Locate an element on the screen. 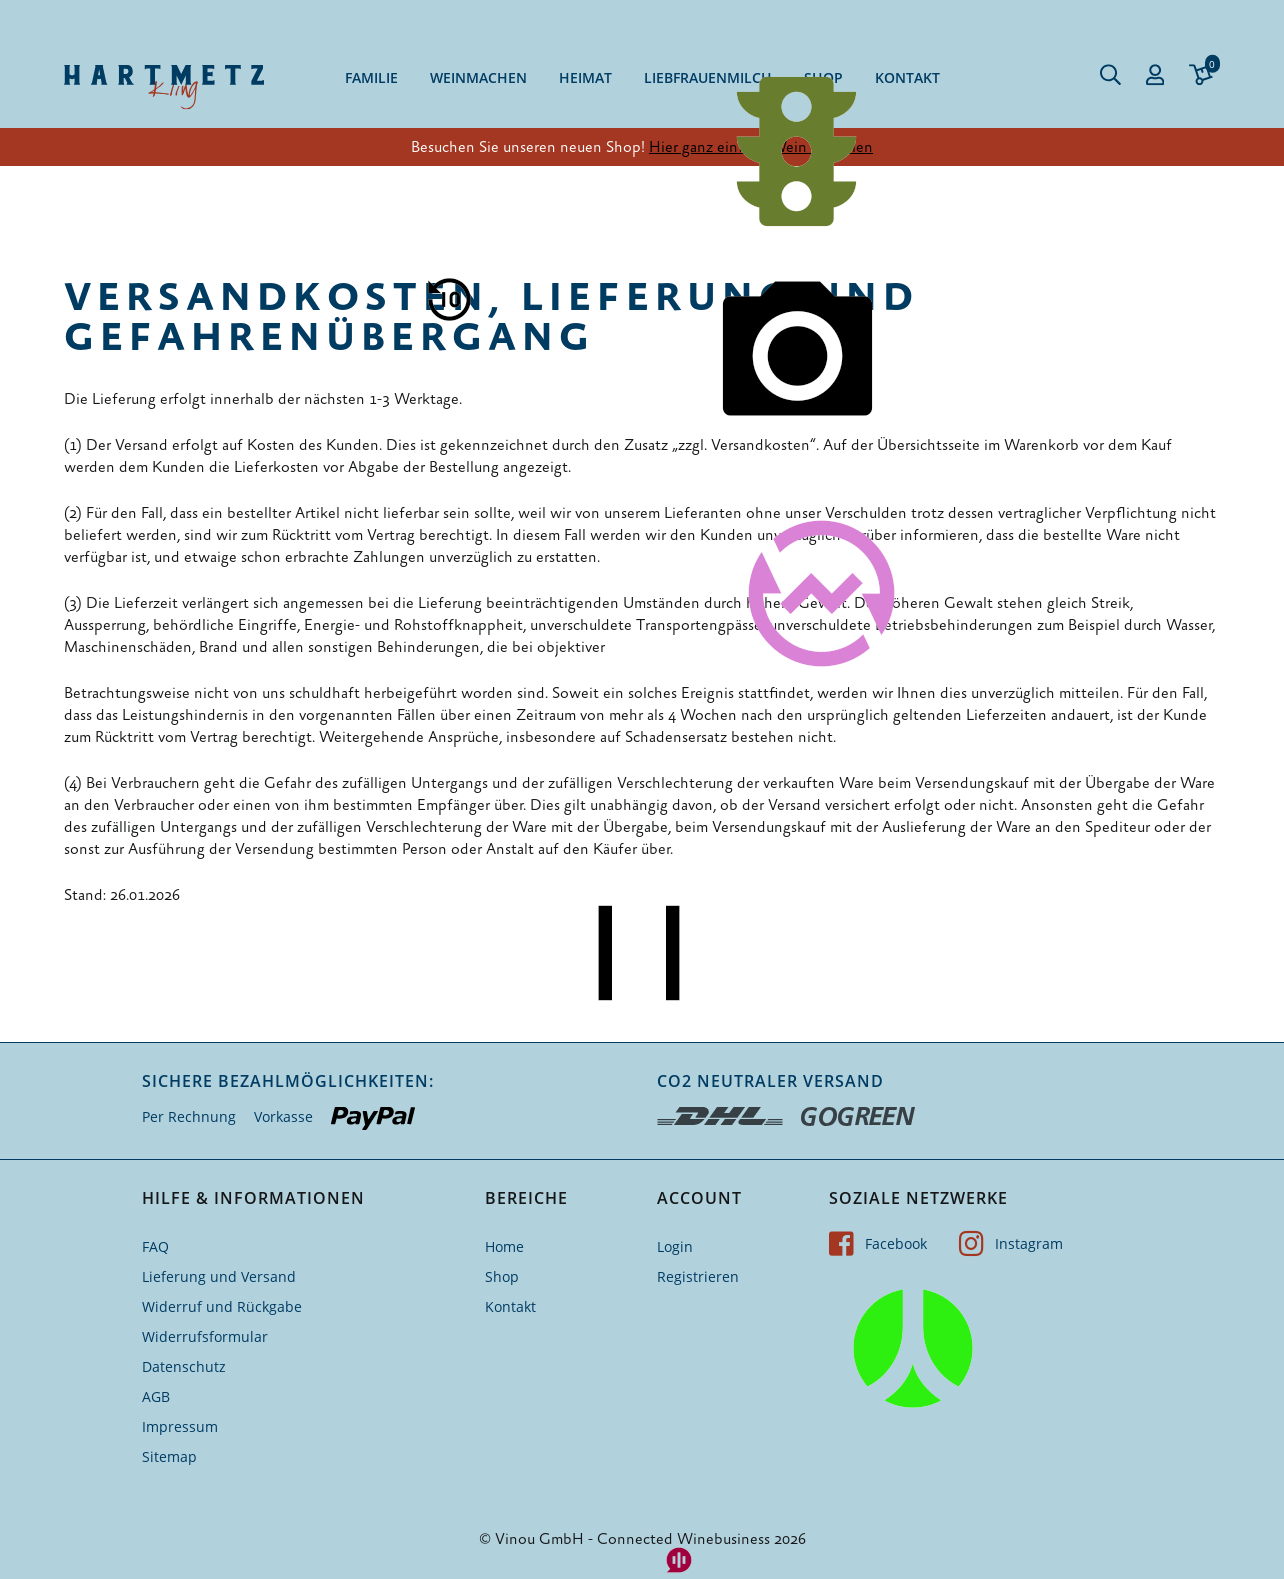 The image size is (1284, 1579). exchange or convert funds is located at coordinates (821, 593).